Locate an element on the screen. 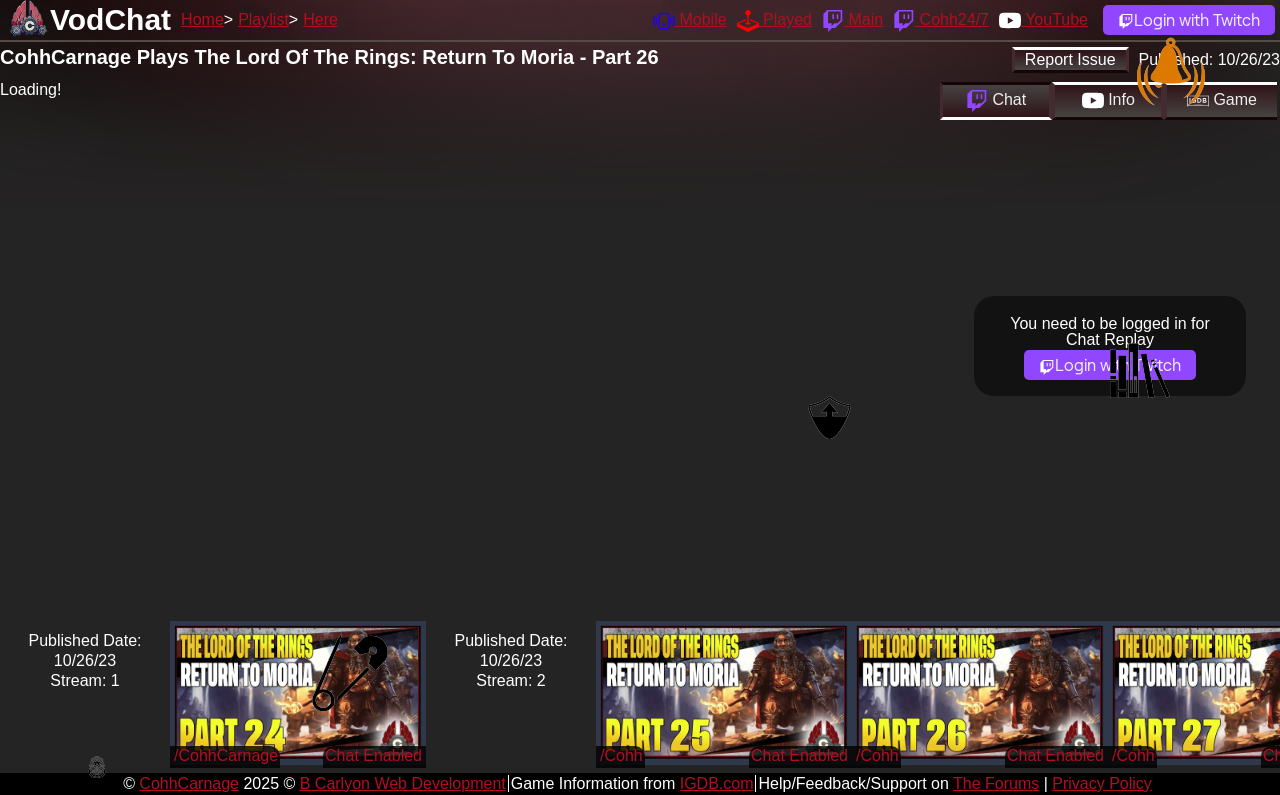  indicates new notifications or alerts is located at coordinates (1171, 71).